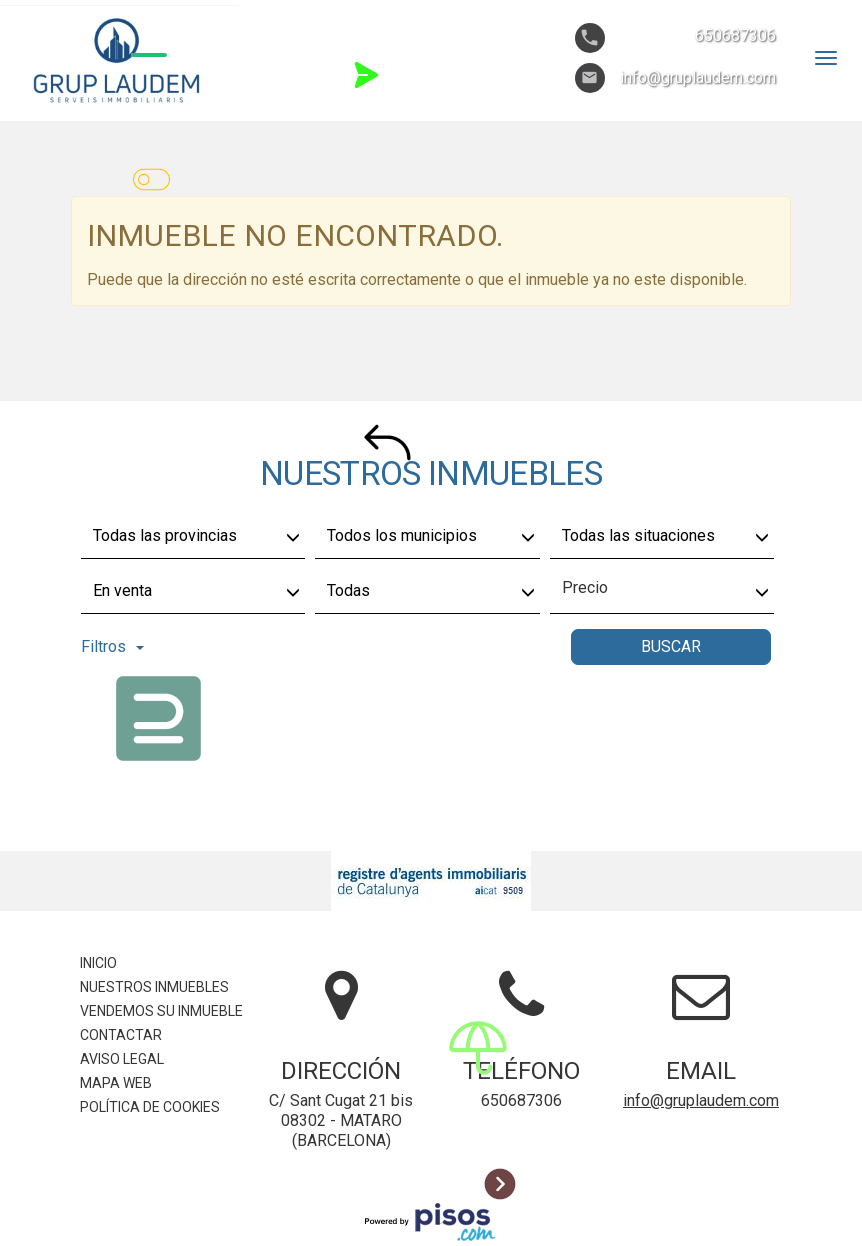 This screenshot has width=862, height=1246. Describe the element at coordinates (365, 75) in the screenshot. I see `send a message` at that location.